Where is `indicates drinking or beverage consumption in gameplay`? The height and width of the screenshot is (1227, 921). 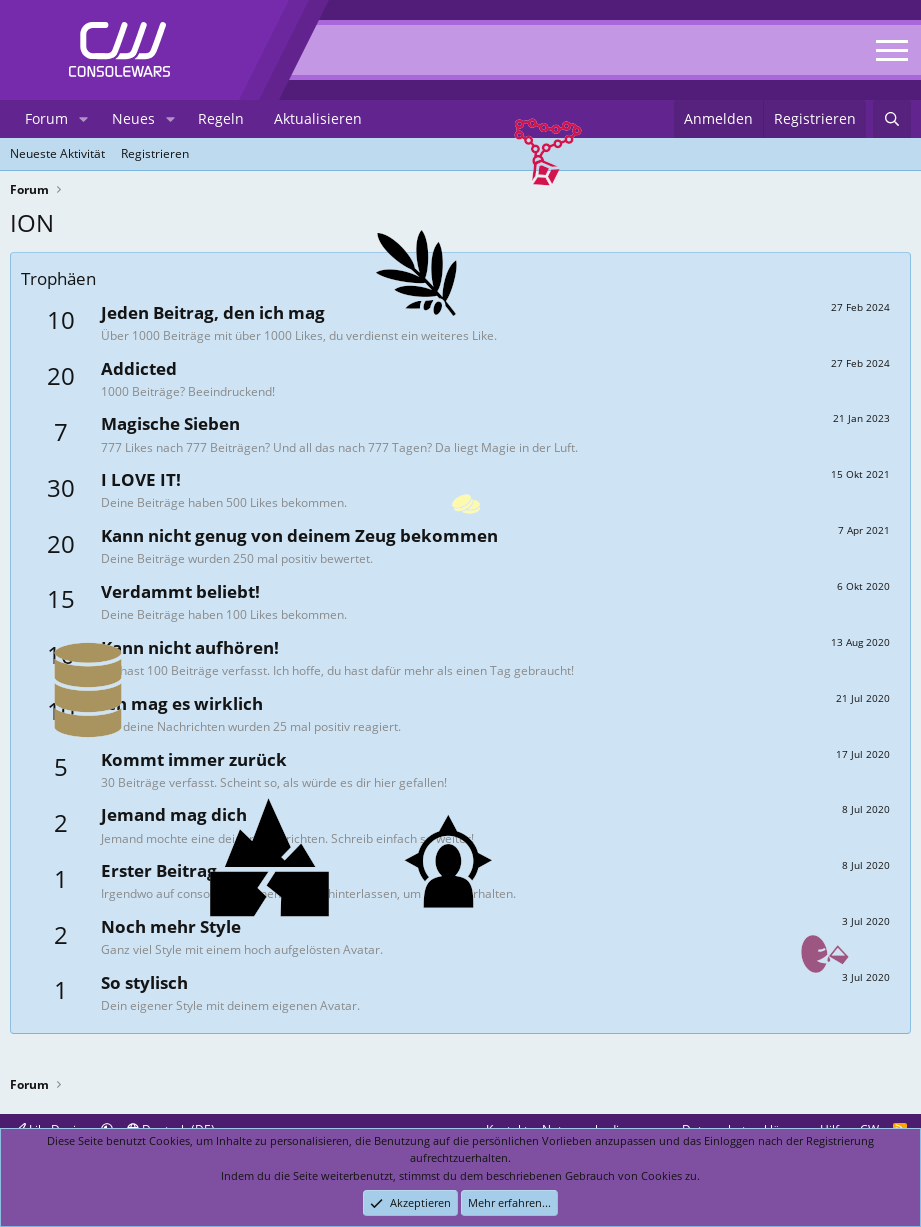
indicates drinking or beverage consumption in gameplay is located at coordinates (825, 954).